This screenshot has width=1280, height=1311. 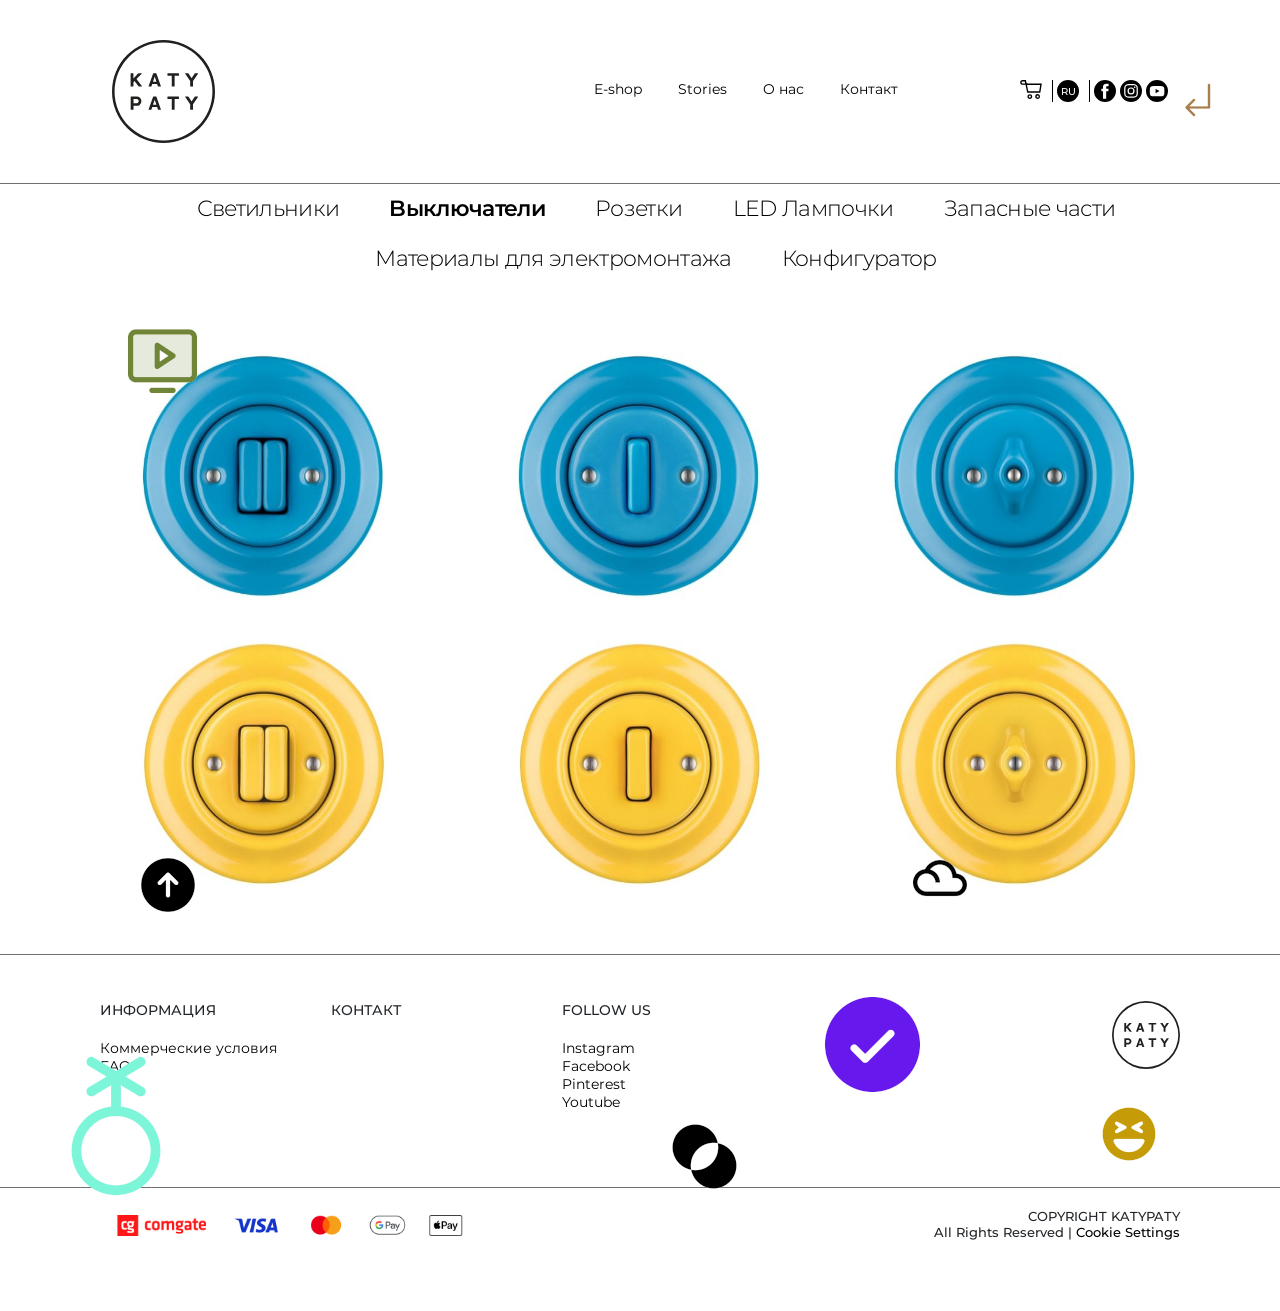 I want to click on exclude overlapping selection areas, so click(x=704, y=1156).